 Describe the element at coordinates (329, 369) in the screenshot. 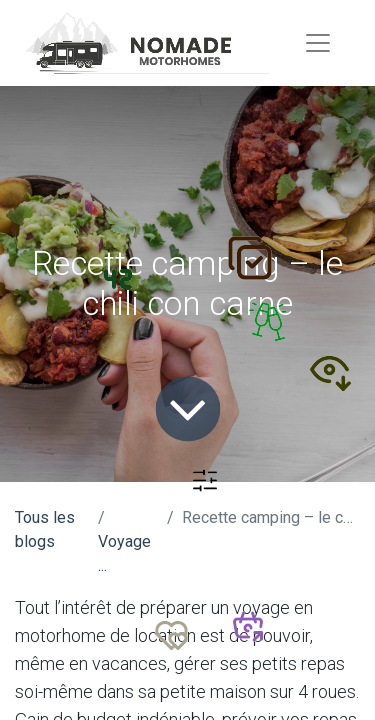

I see `scroll down to view more content` at that location.